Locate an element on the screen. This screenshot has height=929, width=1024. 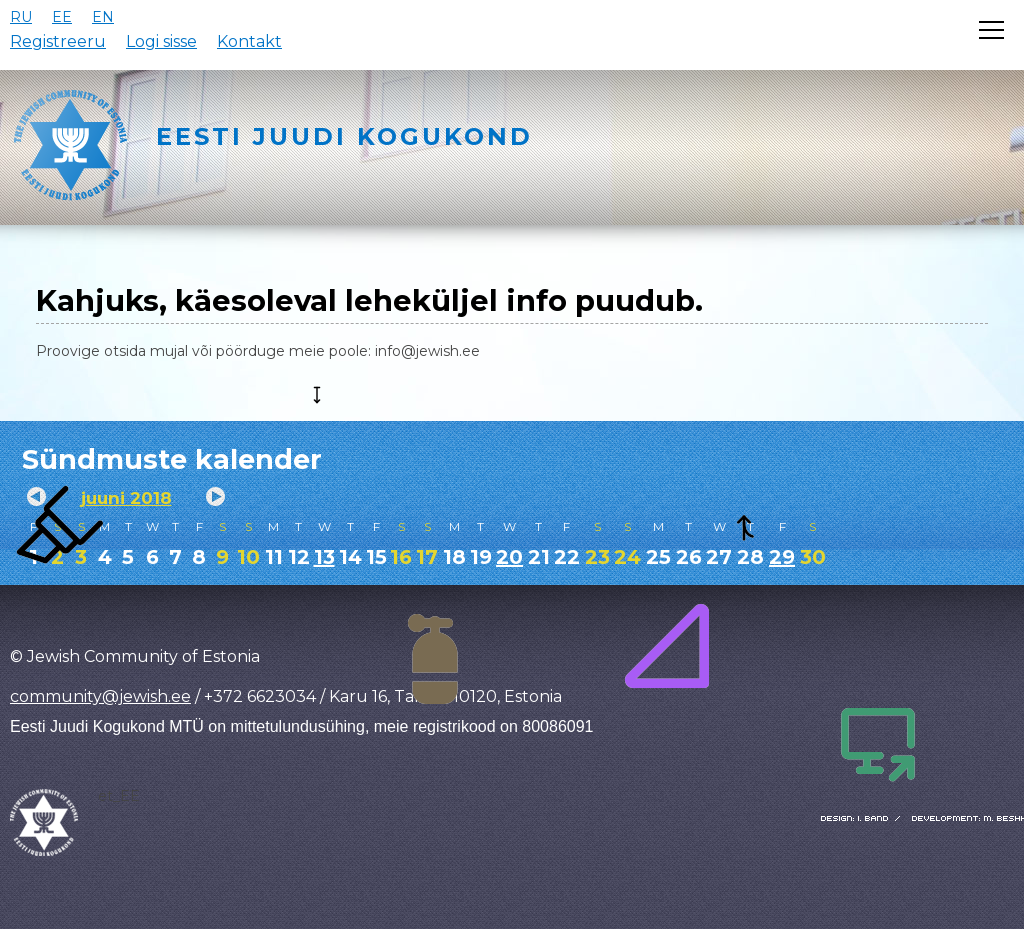
merge lanes or paths to the right is located at coordinates (744, 528).